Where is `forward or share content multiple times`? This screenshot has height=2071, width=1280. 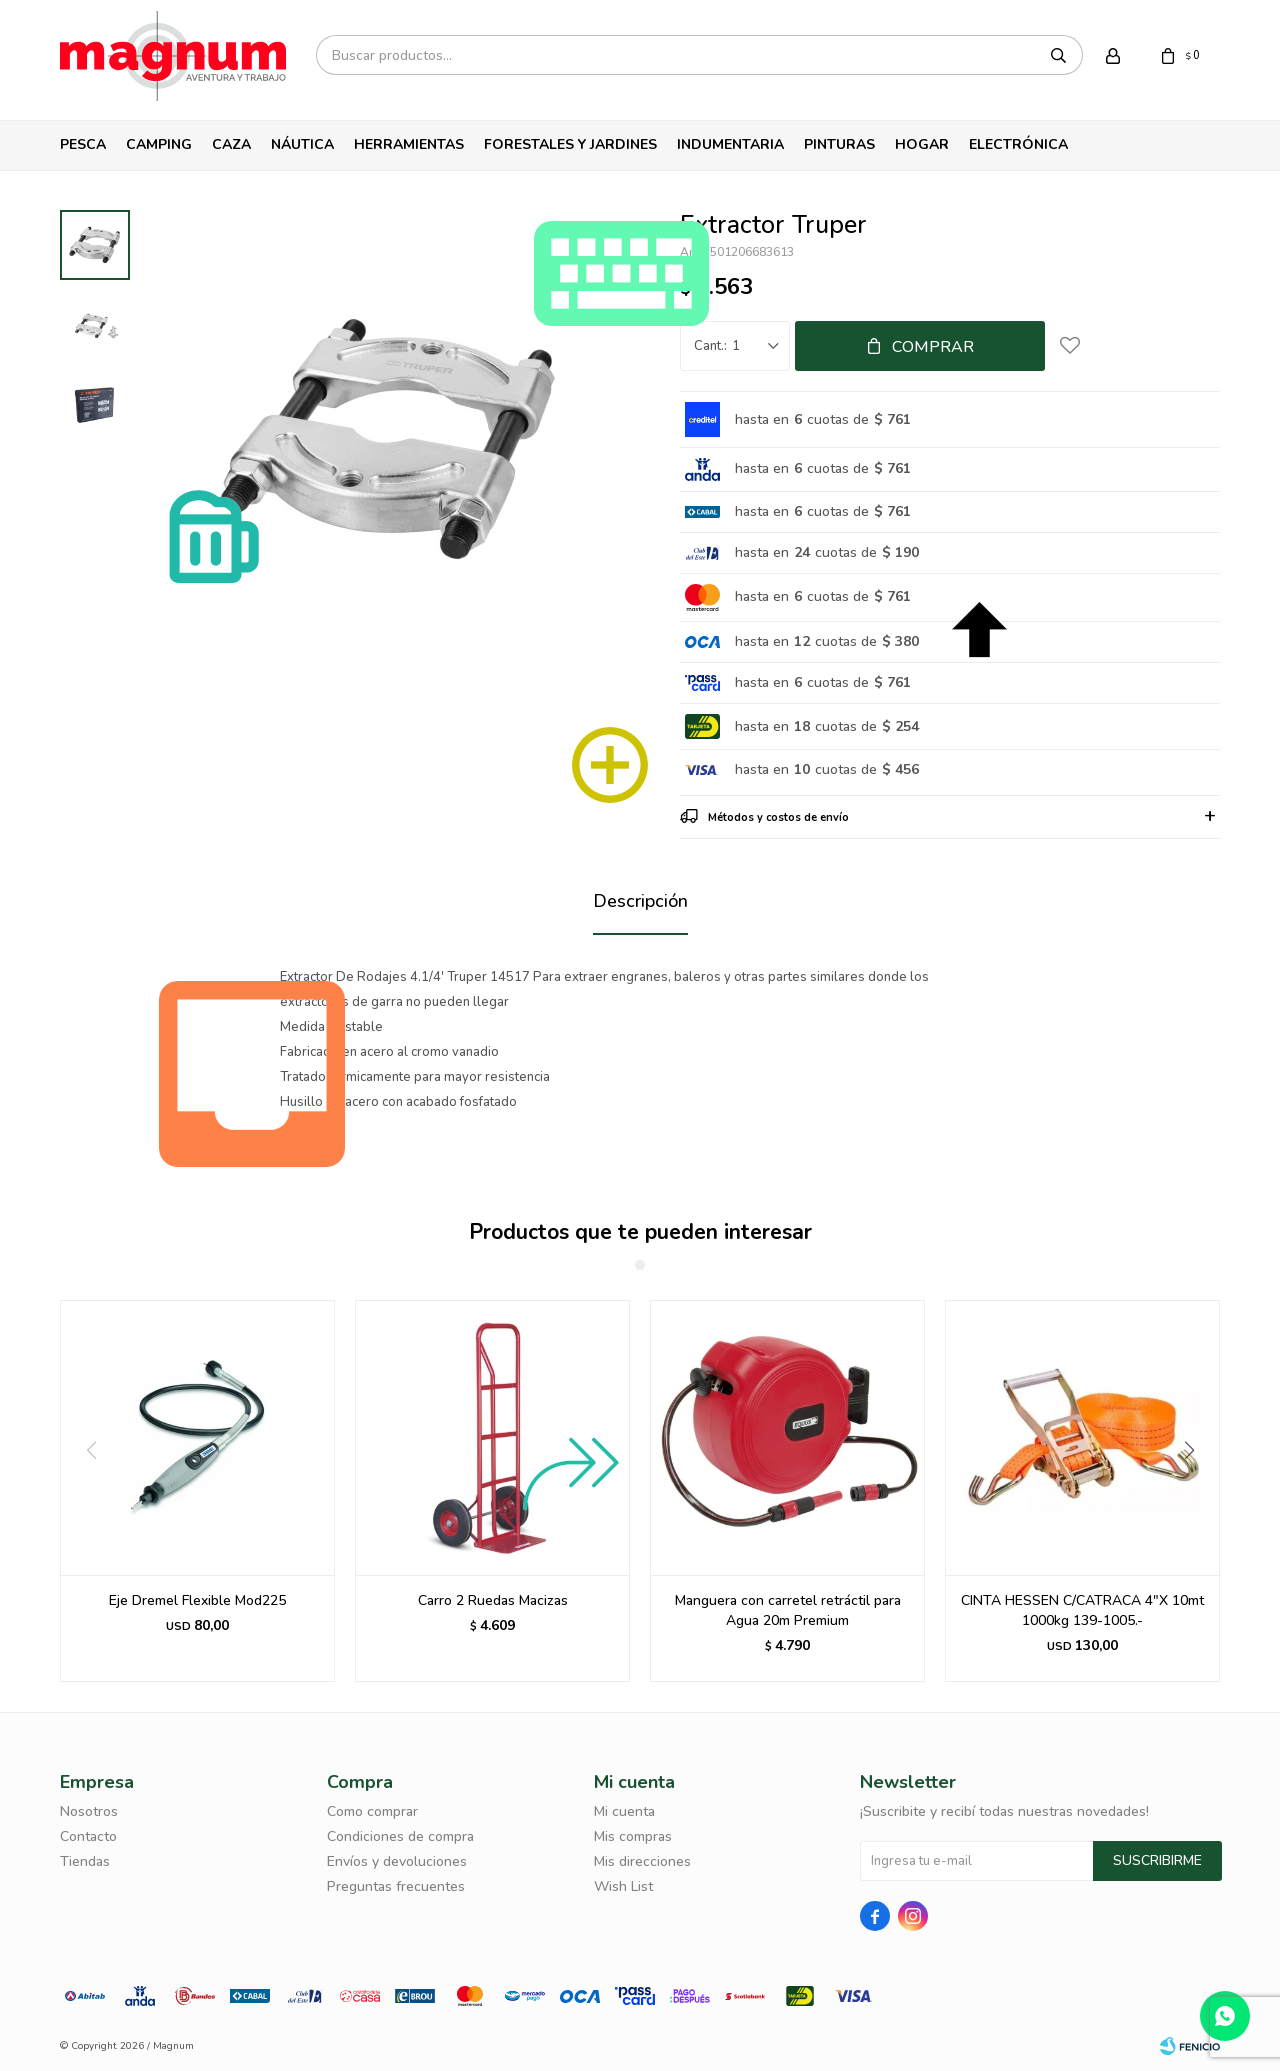 forward or share content multiple times is located at coordinates (571, 1474).